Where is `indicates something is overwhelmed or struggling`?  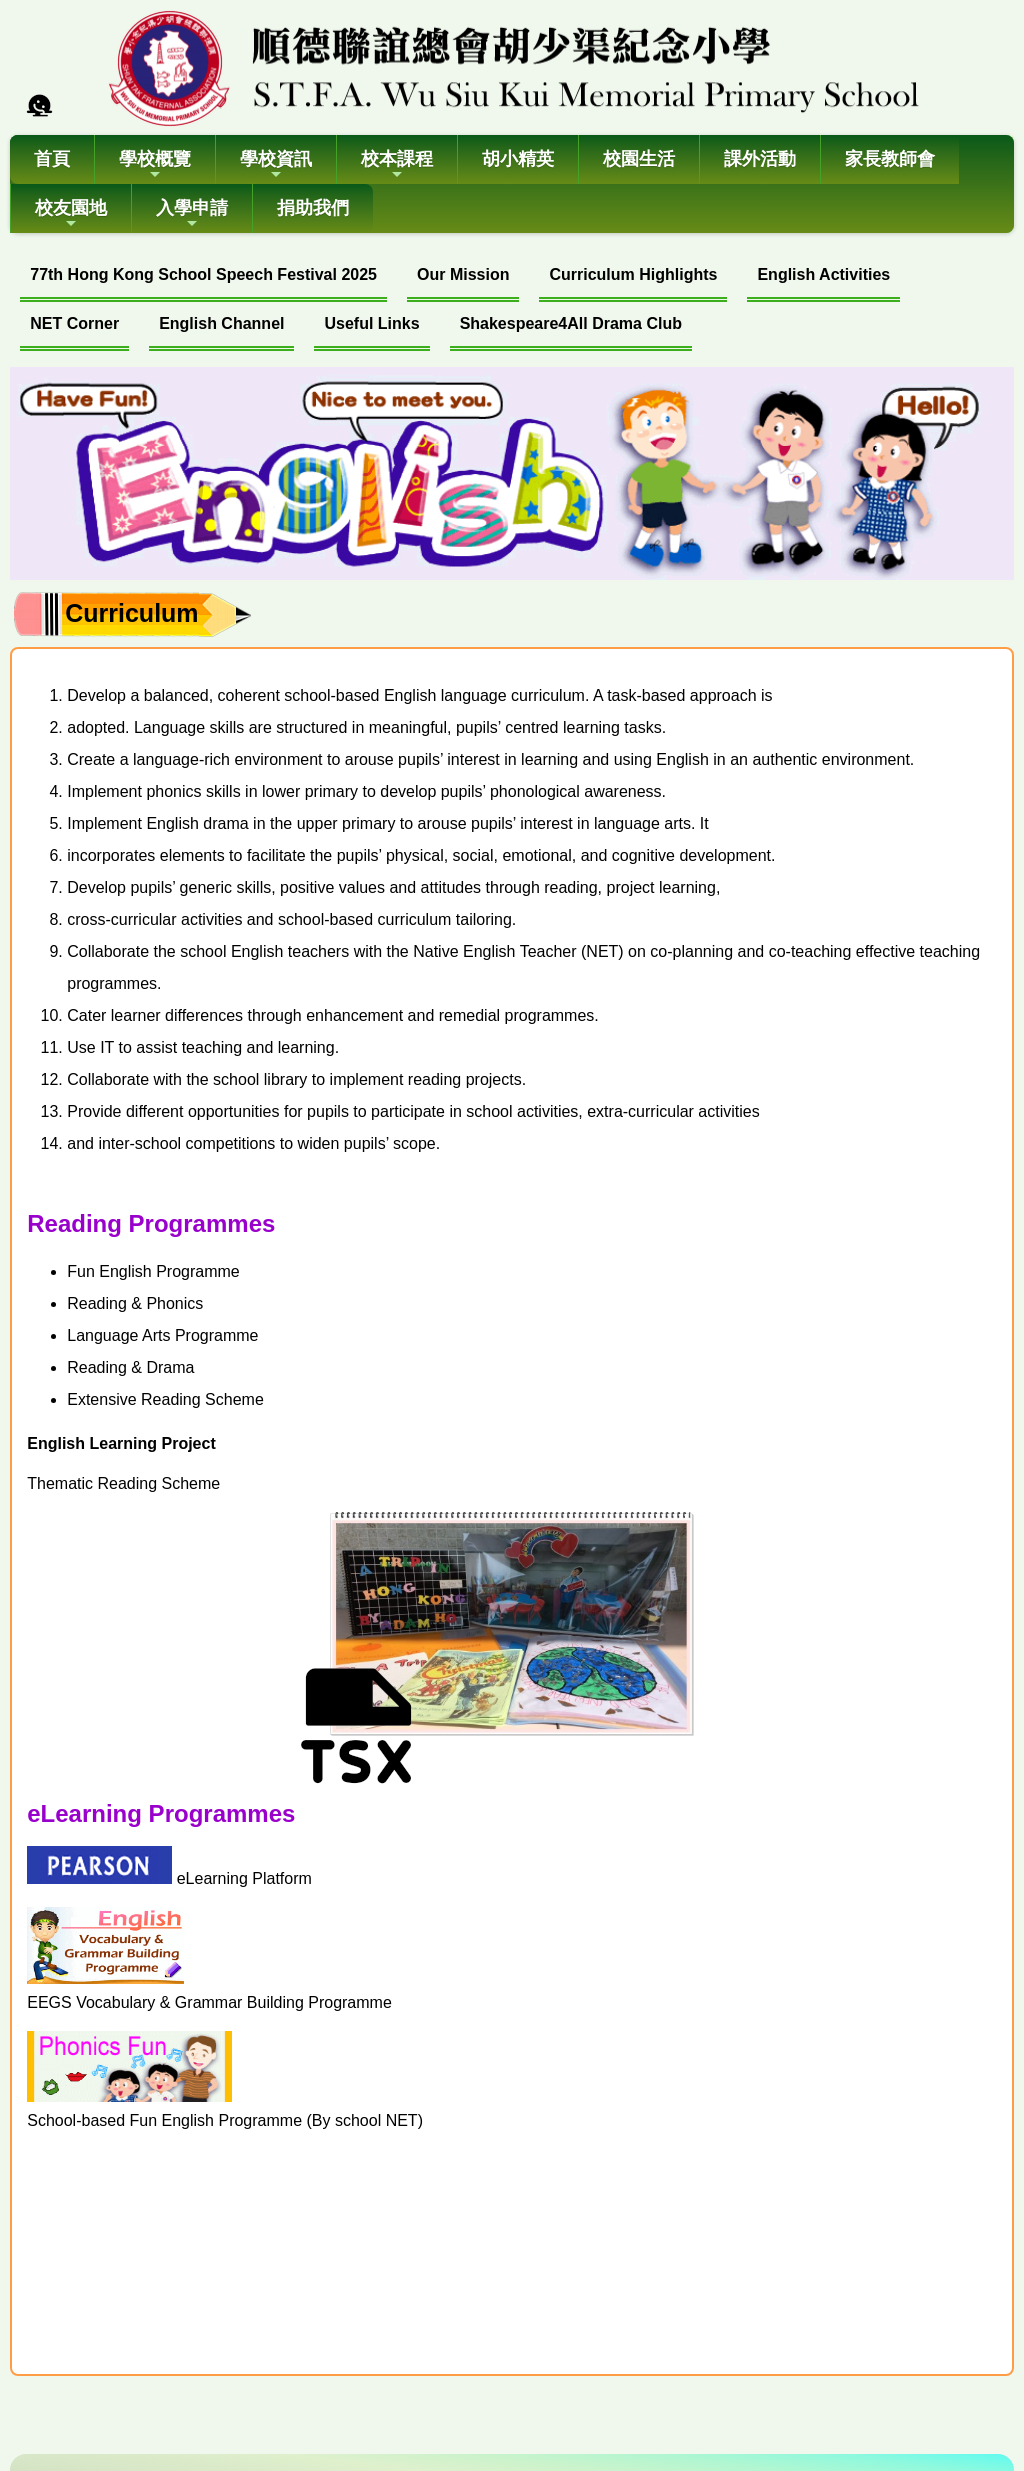
indicates something is overwhelmed or struggling is located at coordinates (39, 105).